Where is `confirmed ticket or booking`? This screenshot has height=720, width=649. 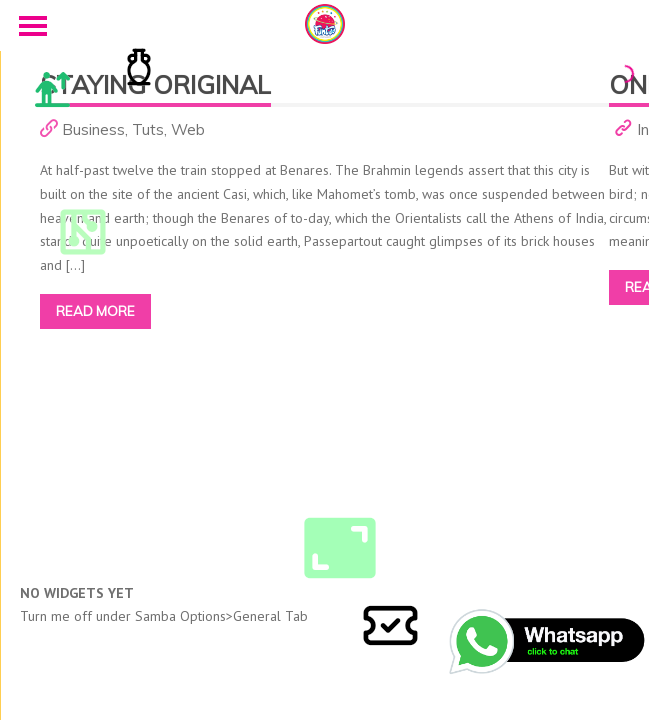
confirmed ticket or booking is located at coordinates (390, 625).